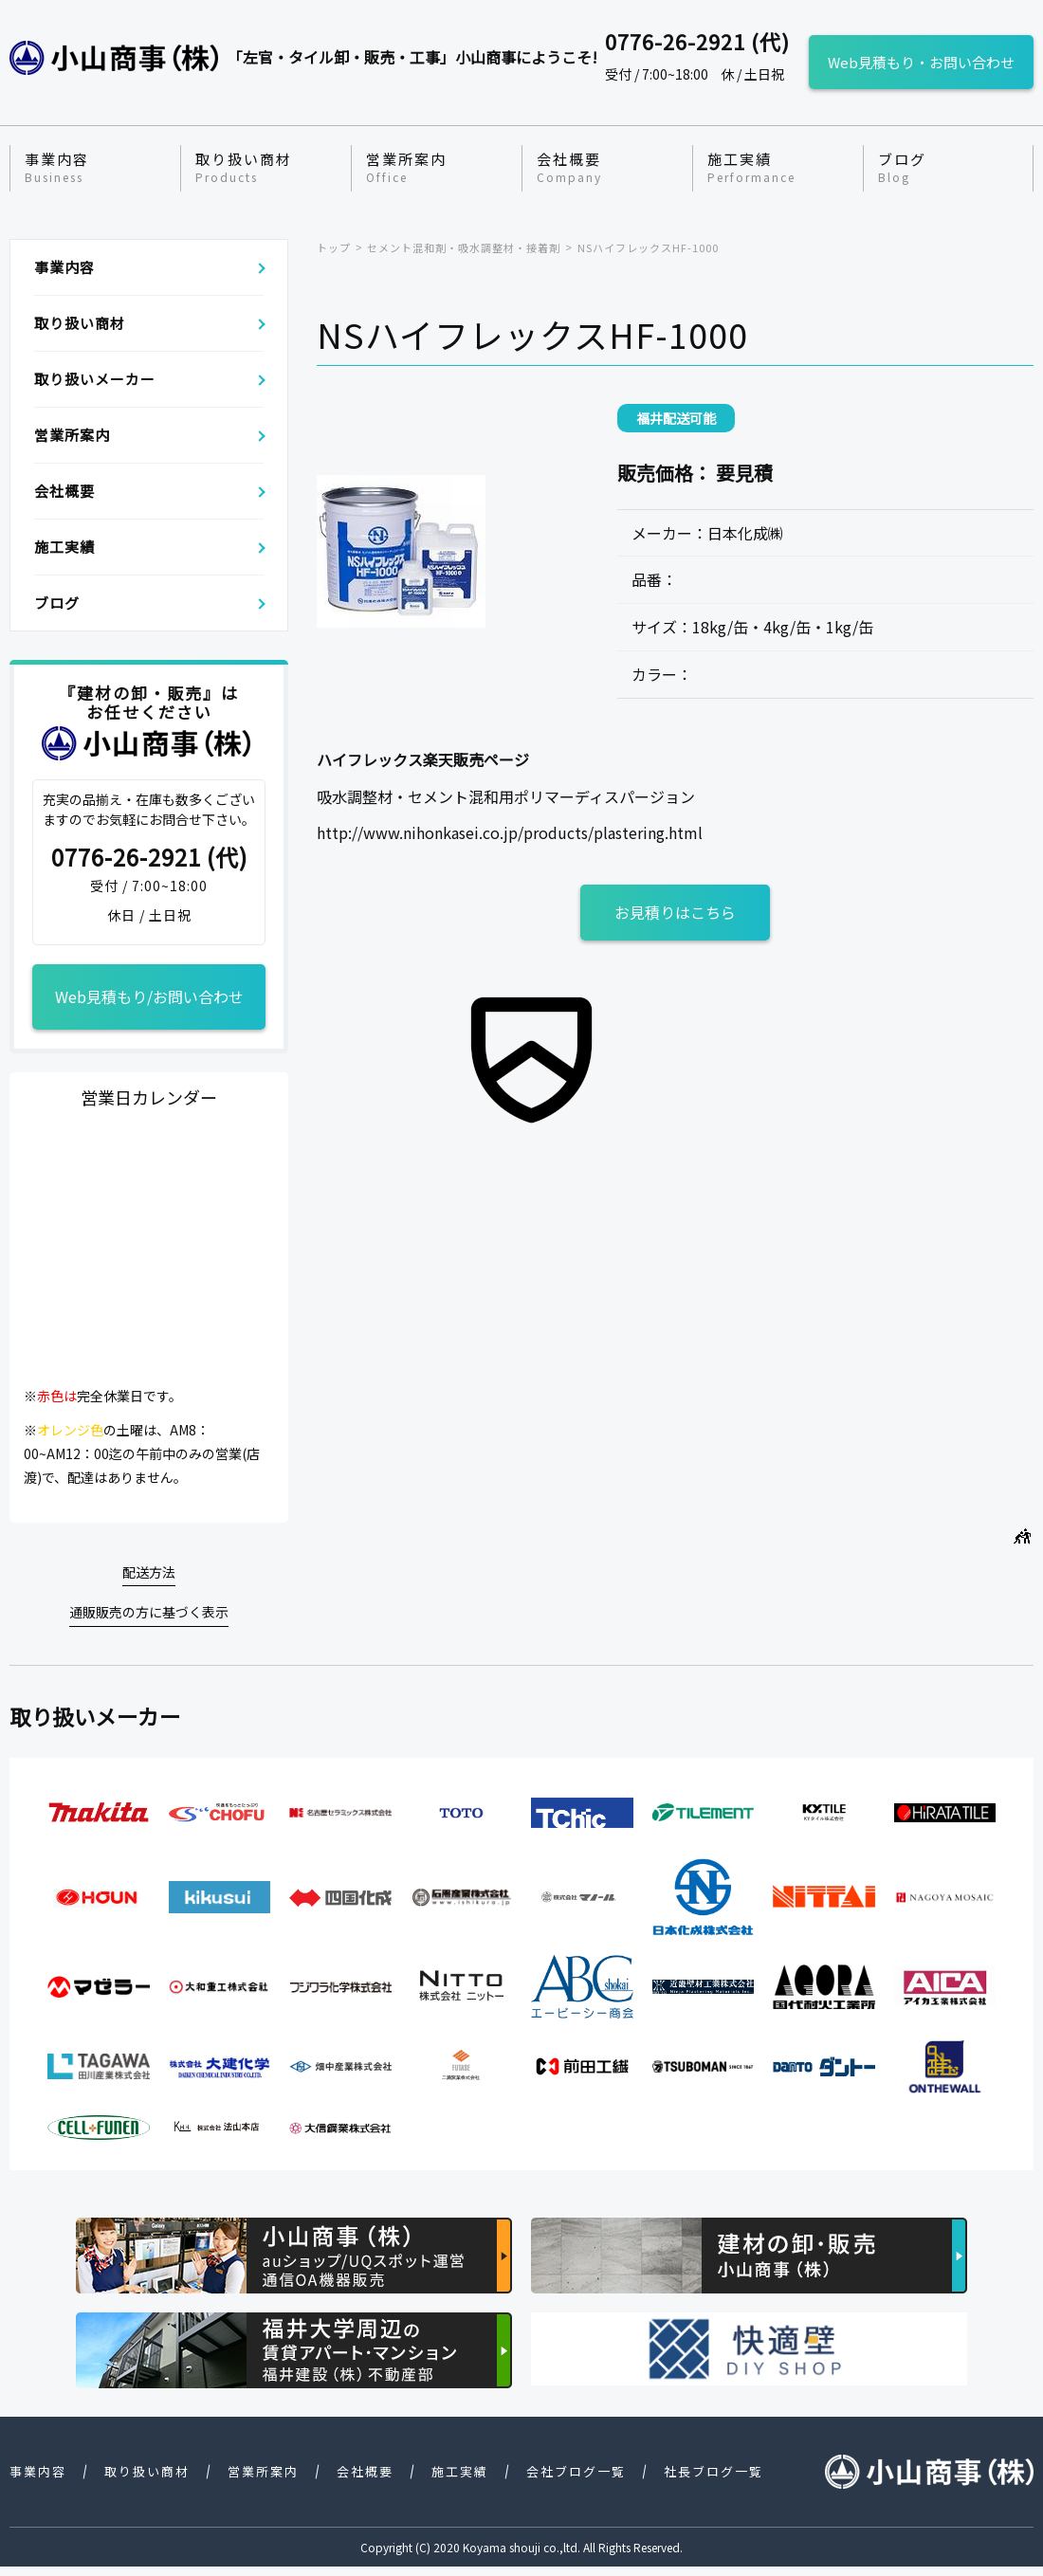 The width and height of the screenshot is (1043, 2576). I want to click on access security or protection settings, so click(531, 1052).